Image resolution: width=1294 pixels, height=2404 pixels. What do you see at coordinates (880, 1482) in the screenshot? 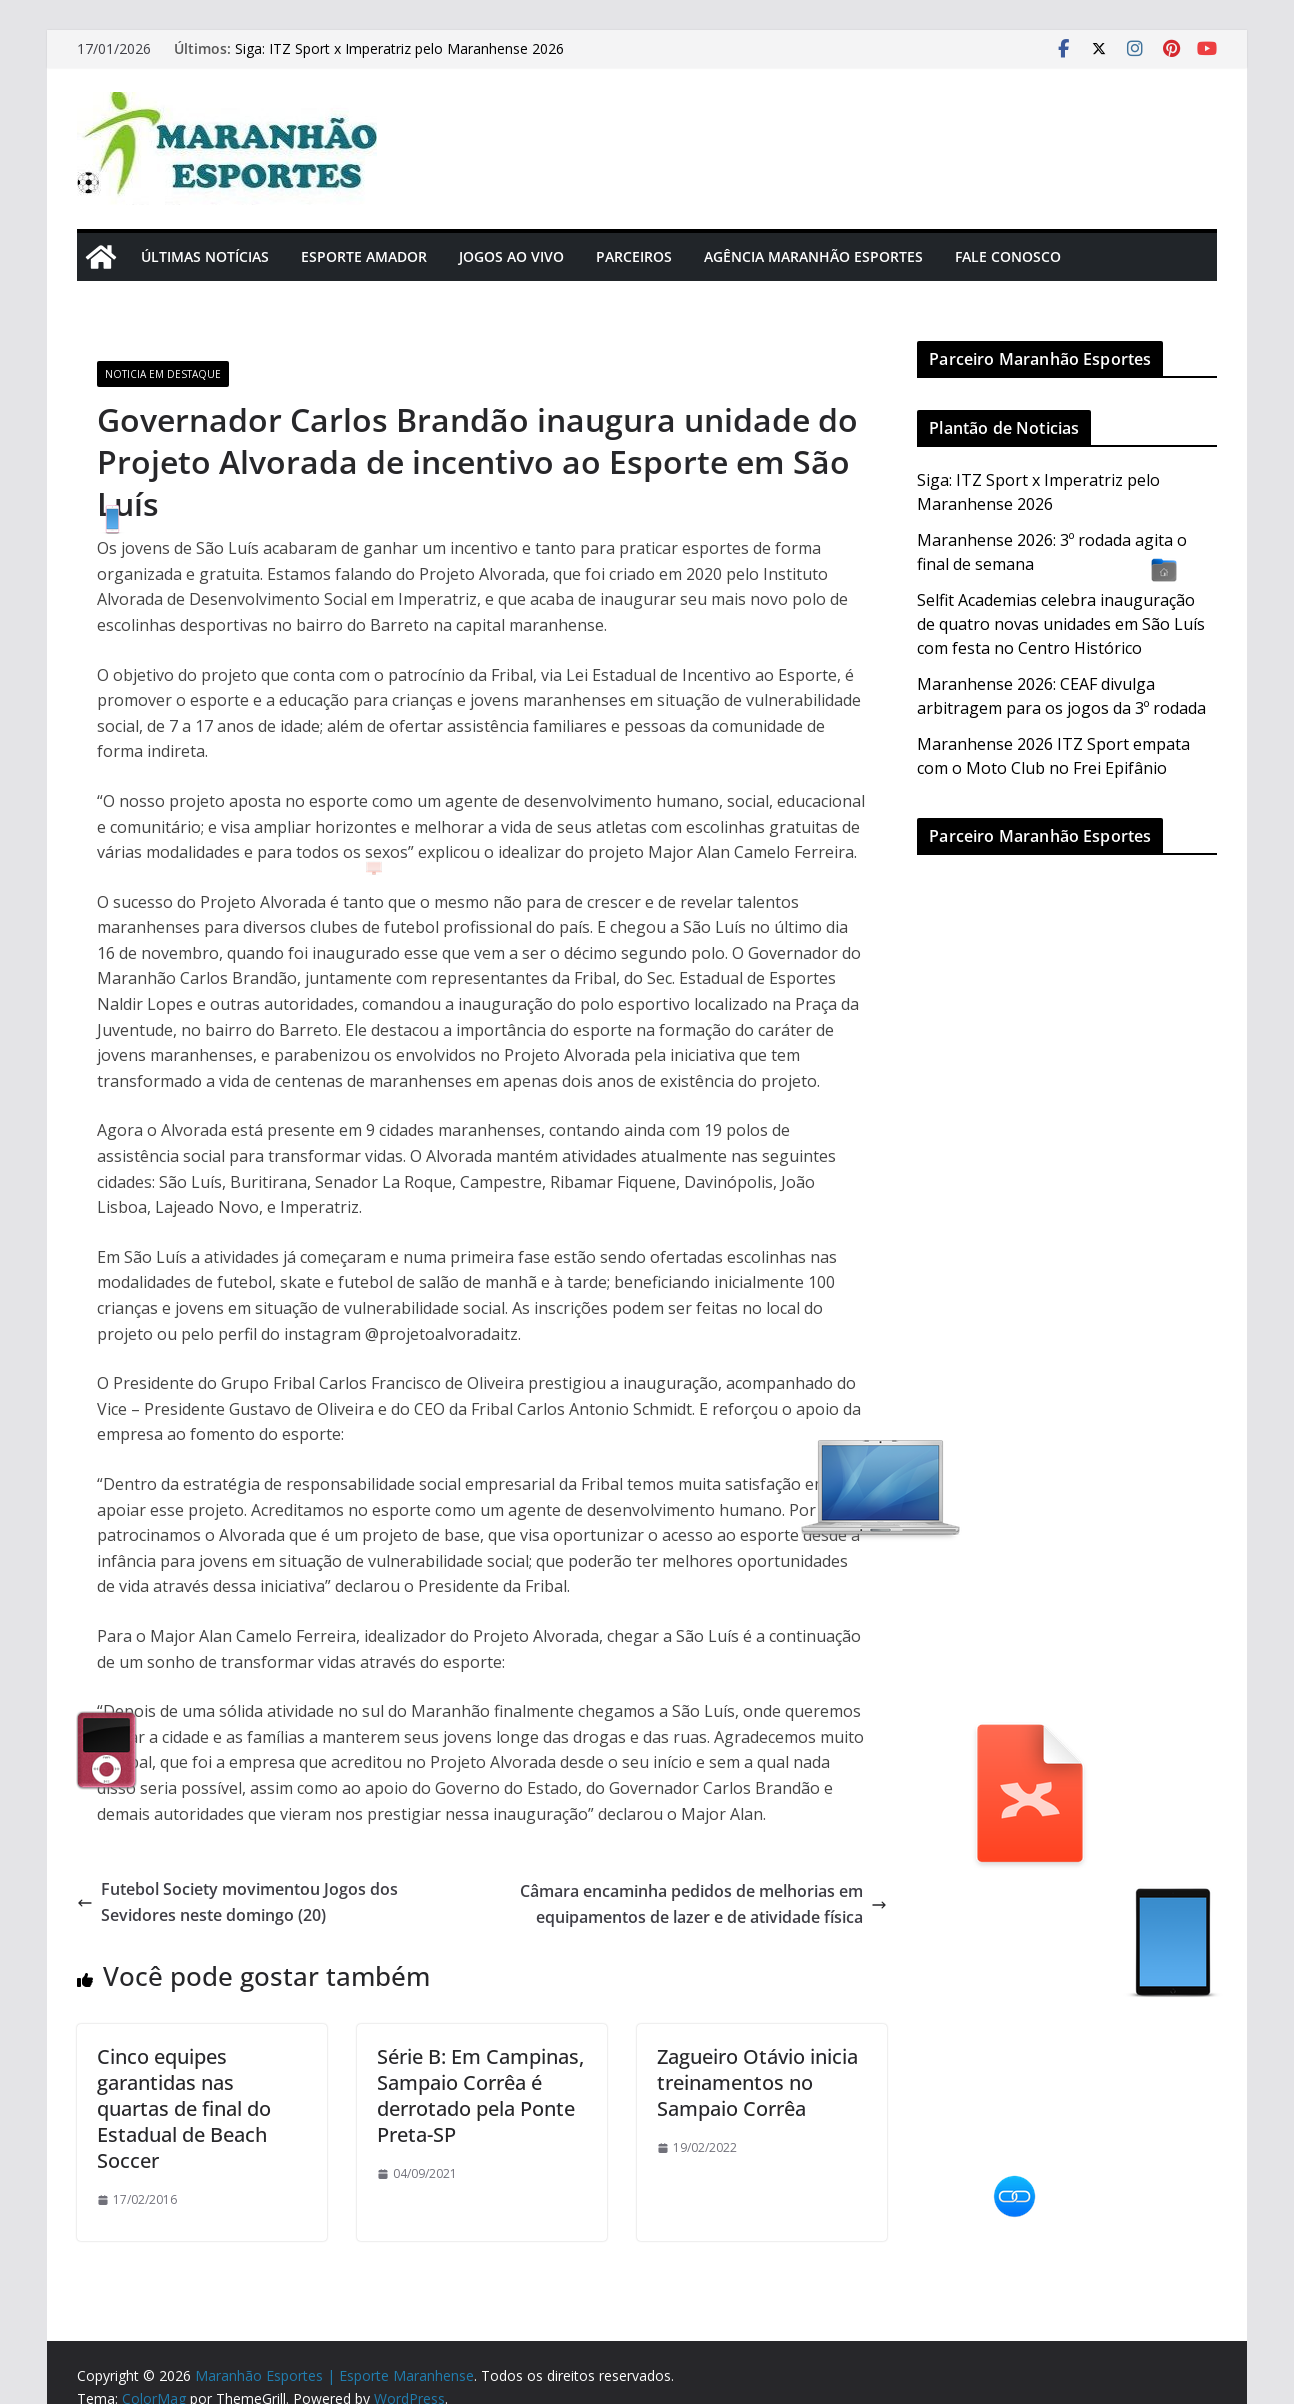
I see `represents a macbook pro device in system settings` at bounding box center [880, 1482].